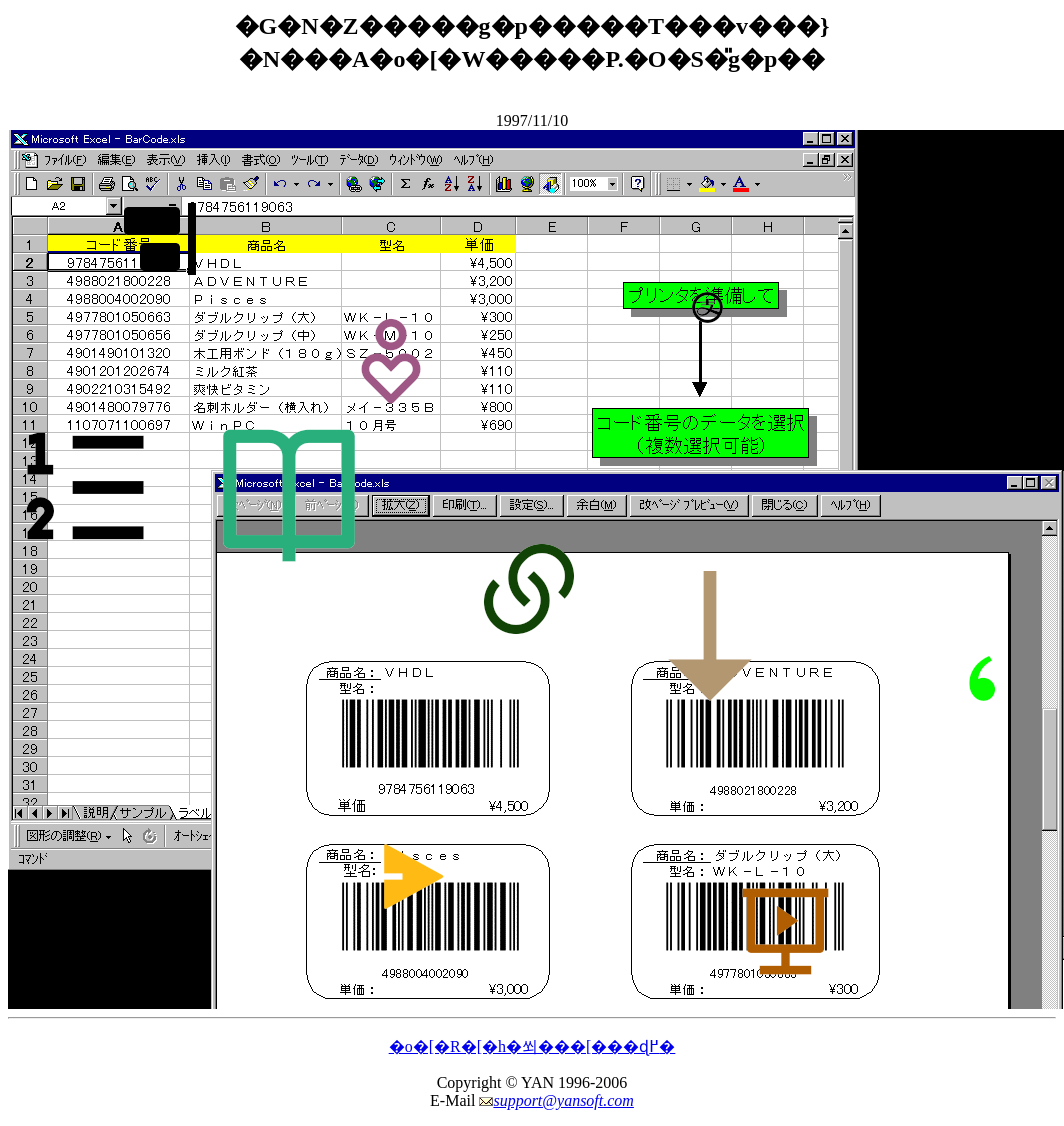  What do you see at coordinates (982, 679) in the screenshot?
I see `insert a block quote or citation` at bounding box center [982, 679].